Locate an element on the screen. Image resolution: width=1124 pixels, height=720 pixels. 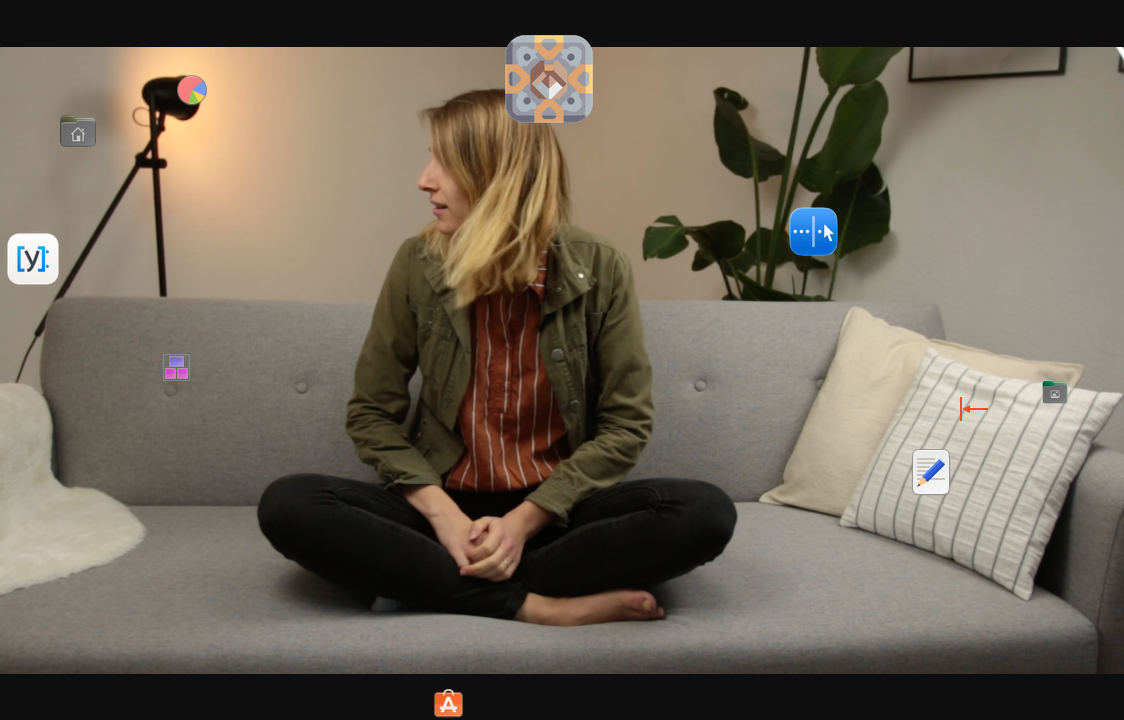
open the software learning center is located at coordinates (931, 472).